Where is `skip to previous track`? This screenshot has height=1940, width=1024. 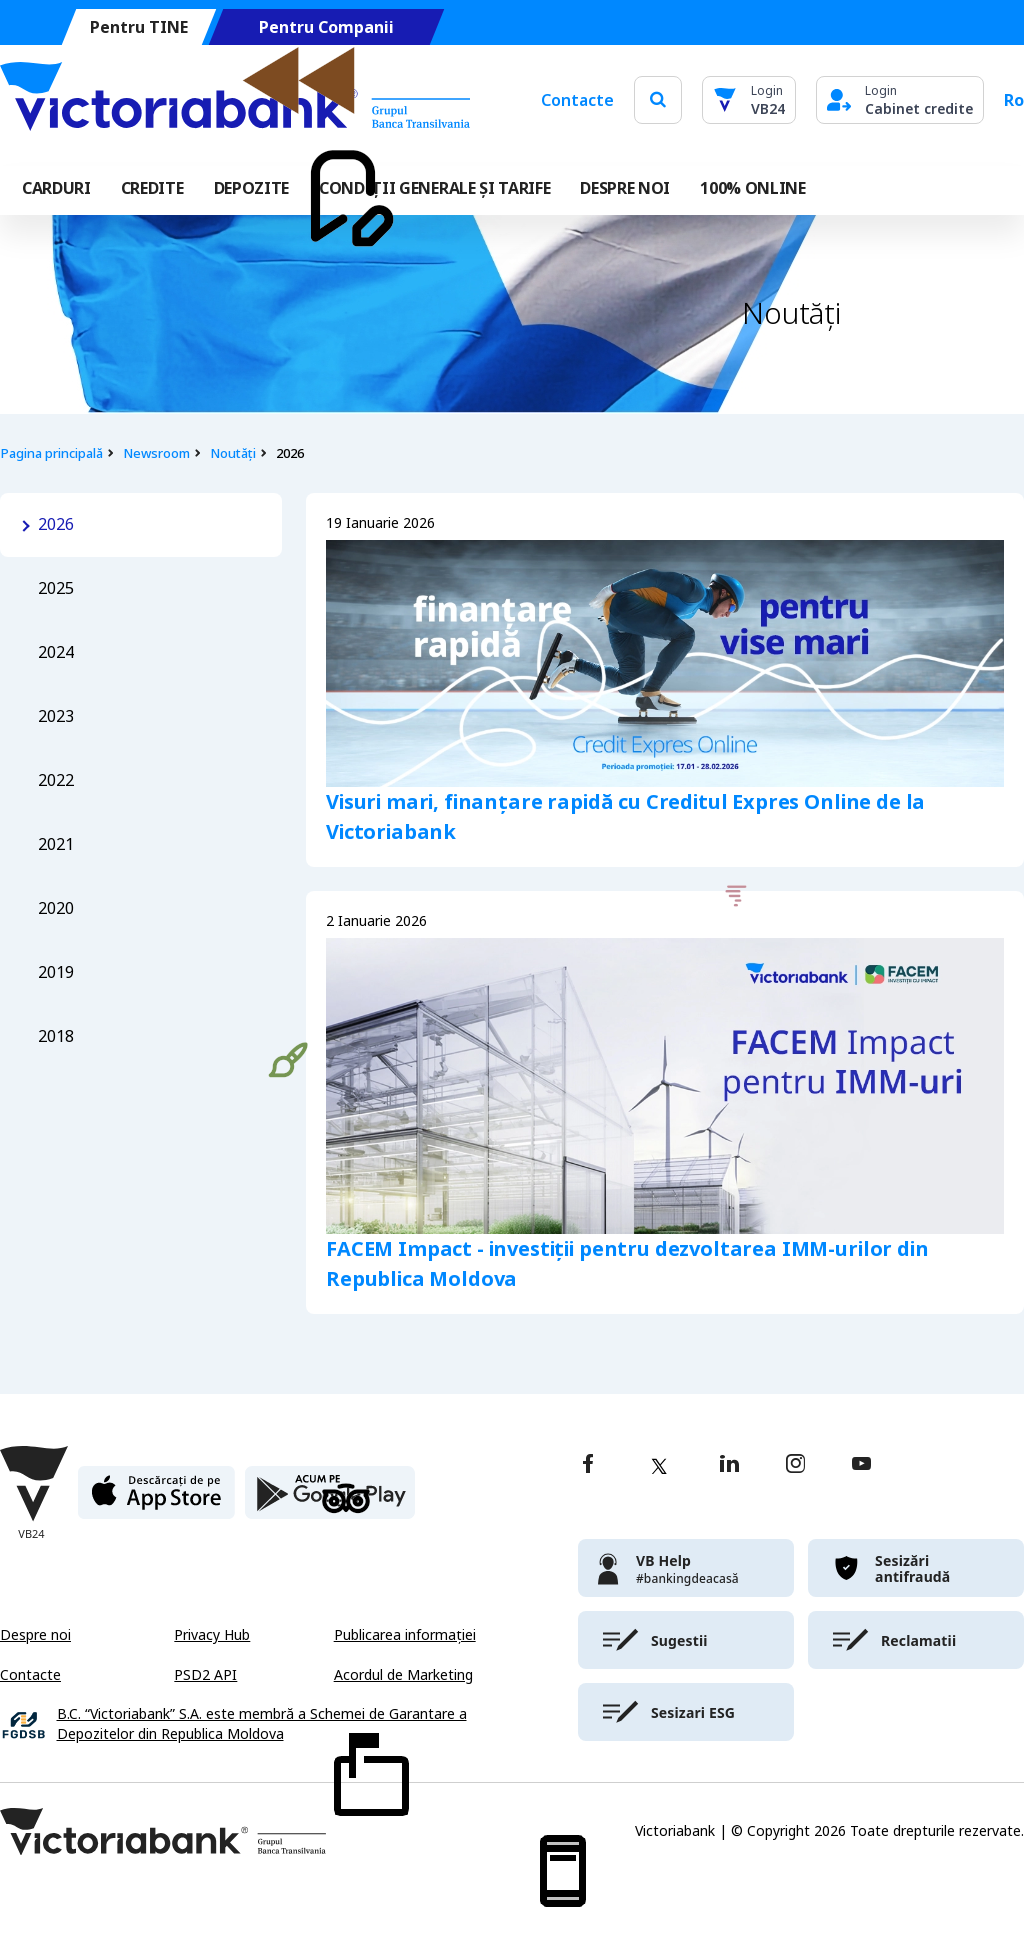 skip to previous track is located at coordinates (298, 80).